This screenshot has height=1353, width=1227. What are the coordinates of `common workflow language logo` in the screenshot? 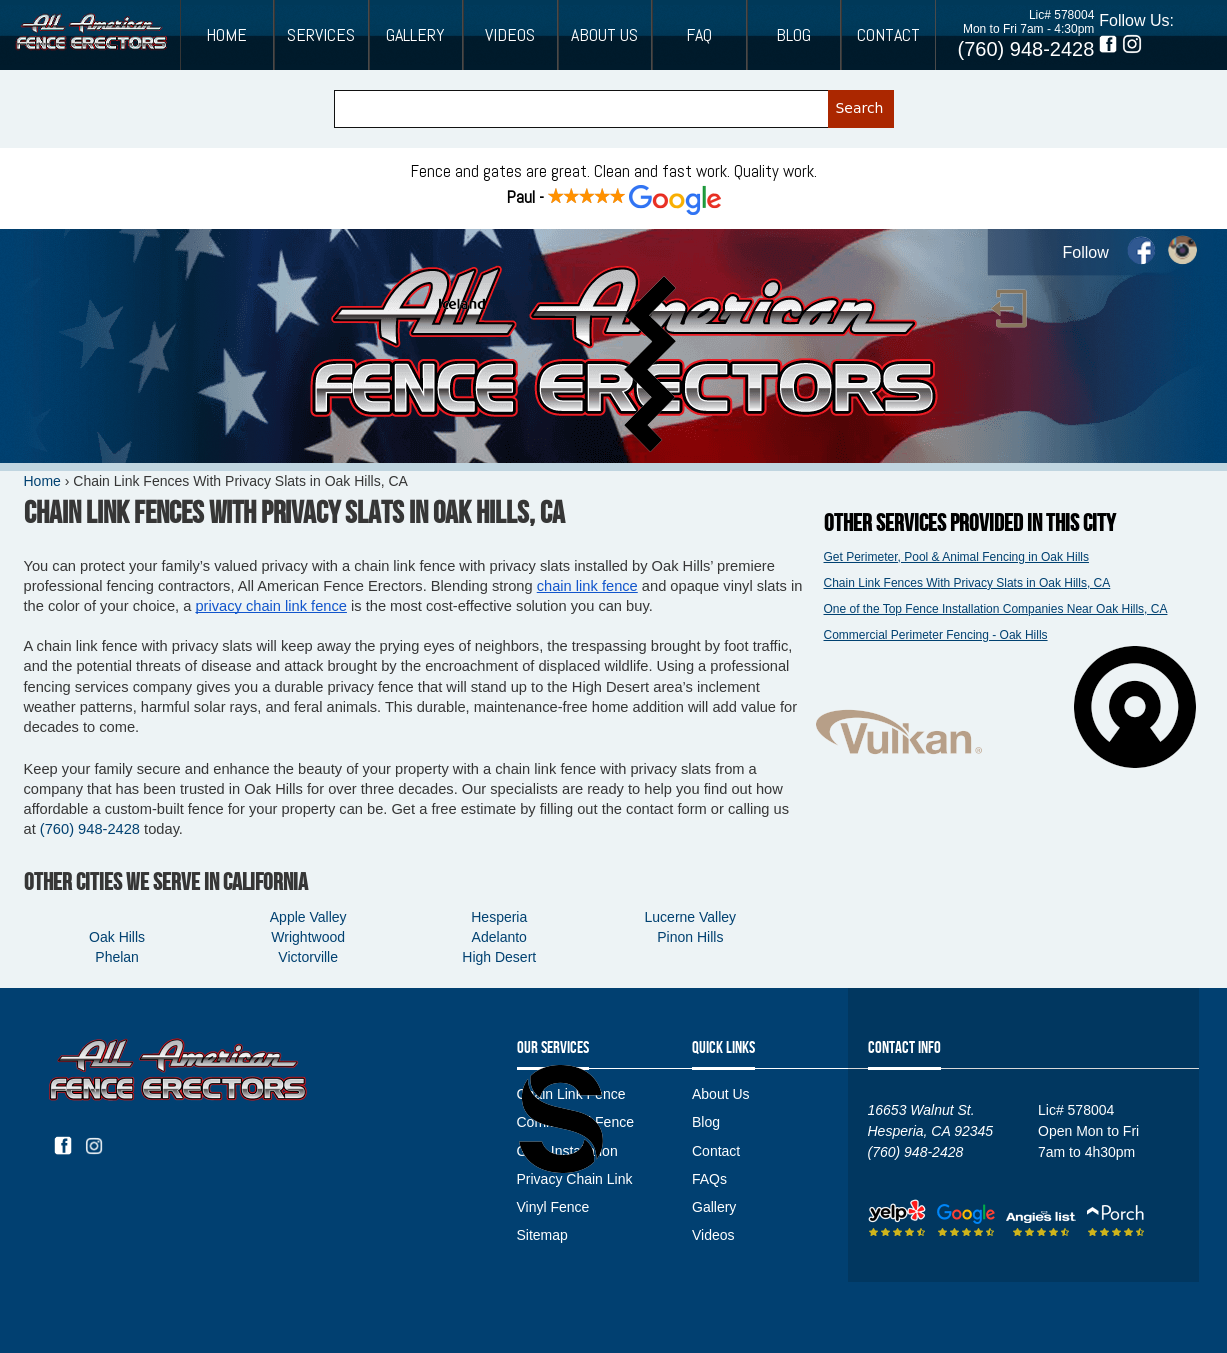 It's located at (650, 364).